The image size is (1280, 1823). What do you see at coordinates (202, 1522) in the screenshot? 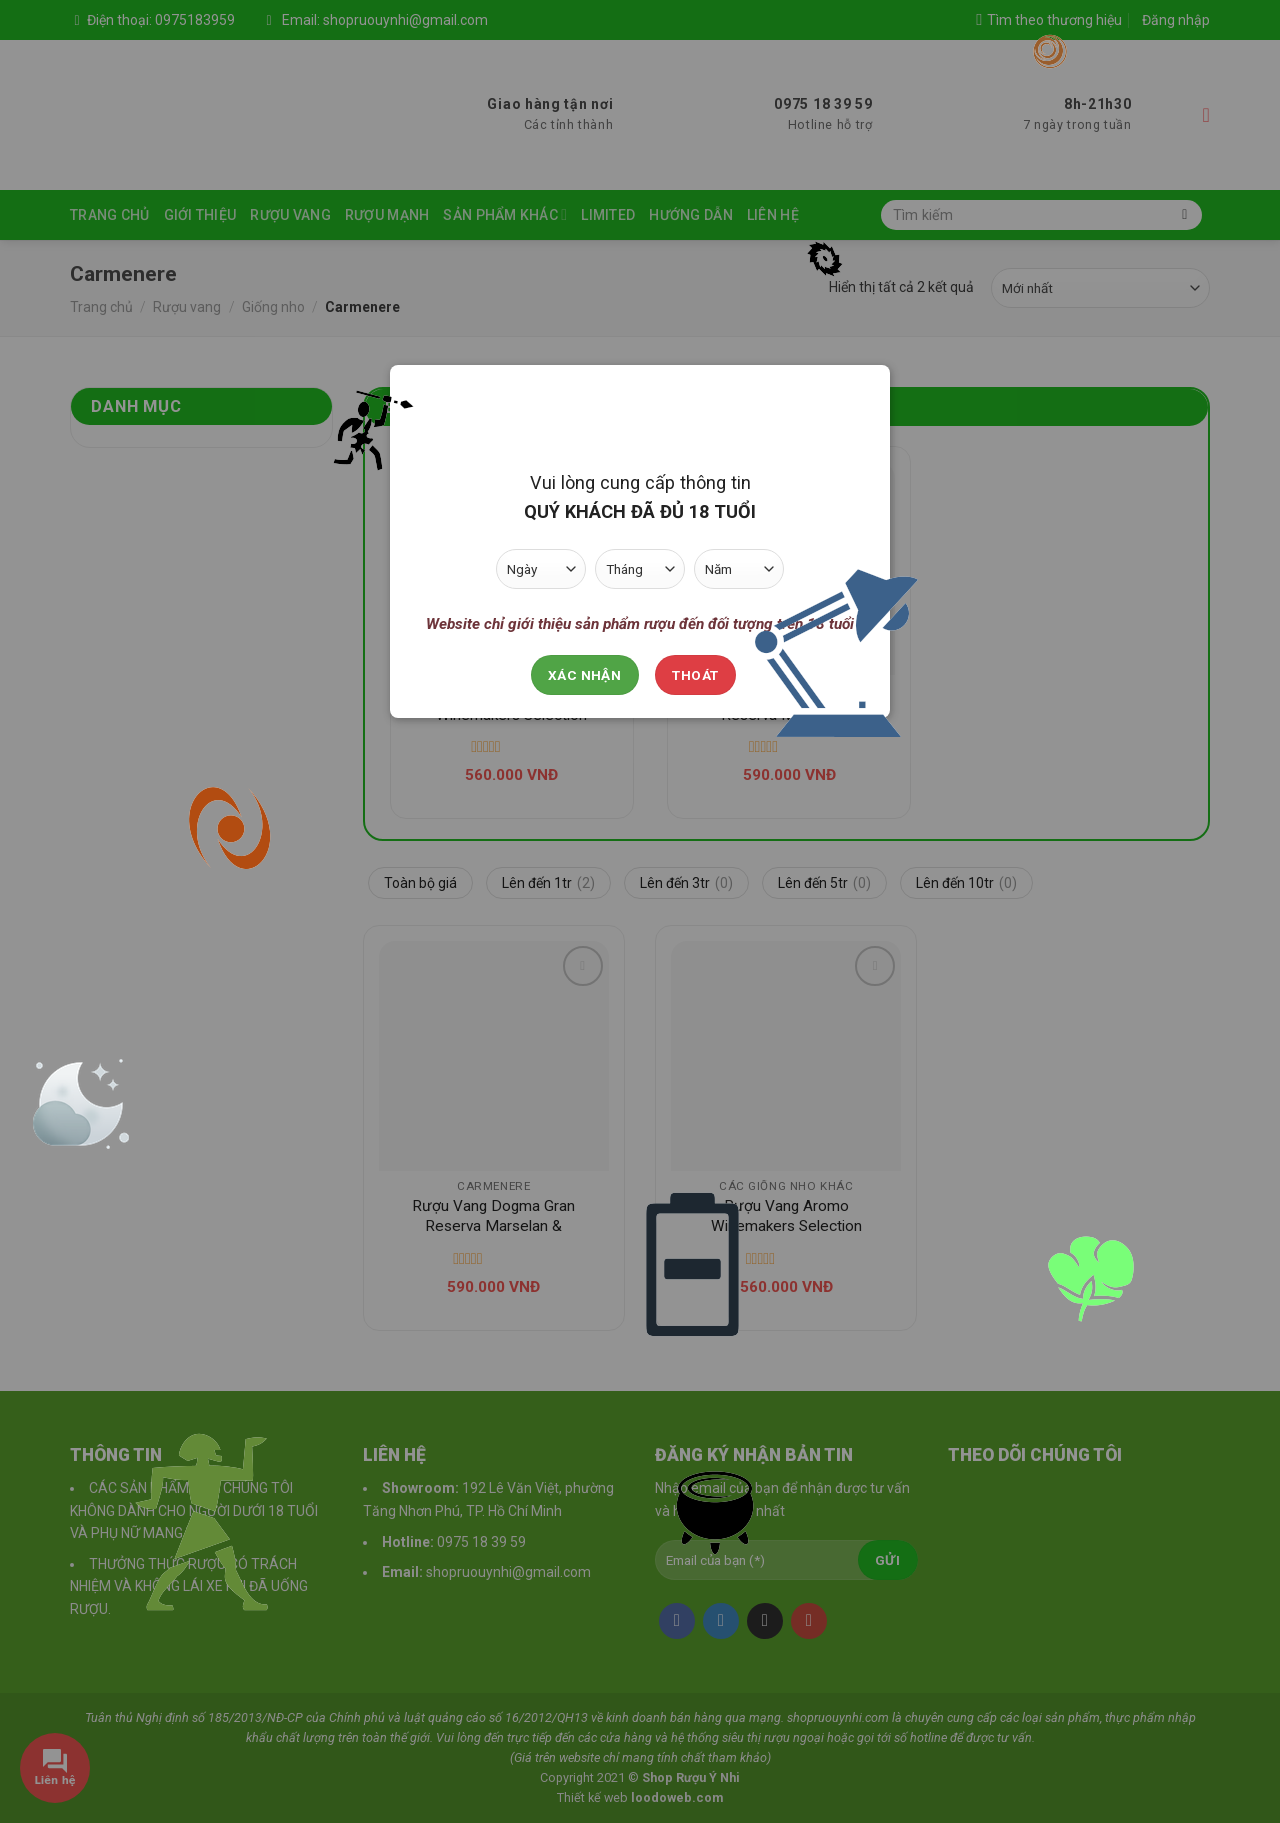
I see `select egyptian or ancient egypt theme` at bounding box center [202, 1522].